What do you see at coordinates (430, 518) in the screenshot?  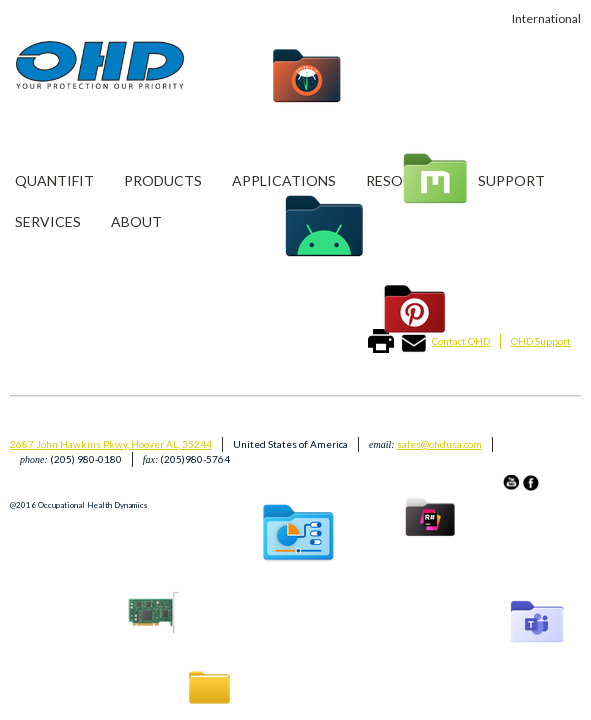 I see `open JetBrains ReSharper project folder` at bounding box center [430, 518].